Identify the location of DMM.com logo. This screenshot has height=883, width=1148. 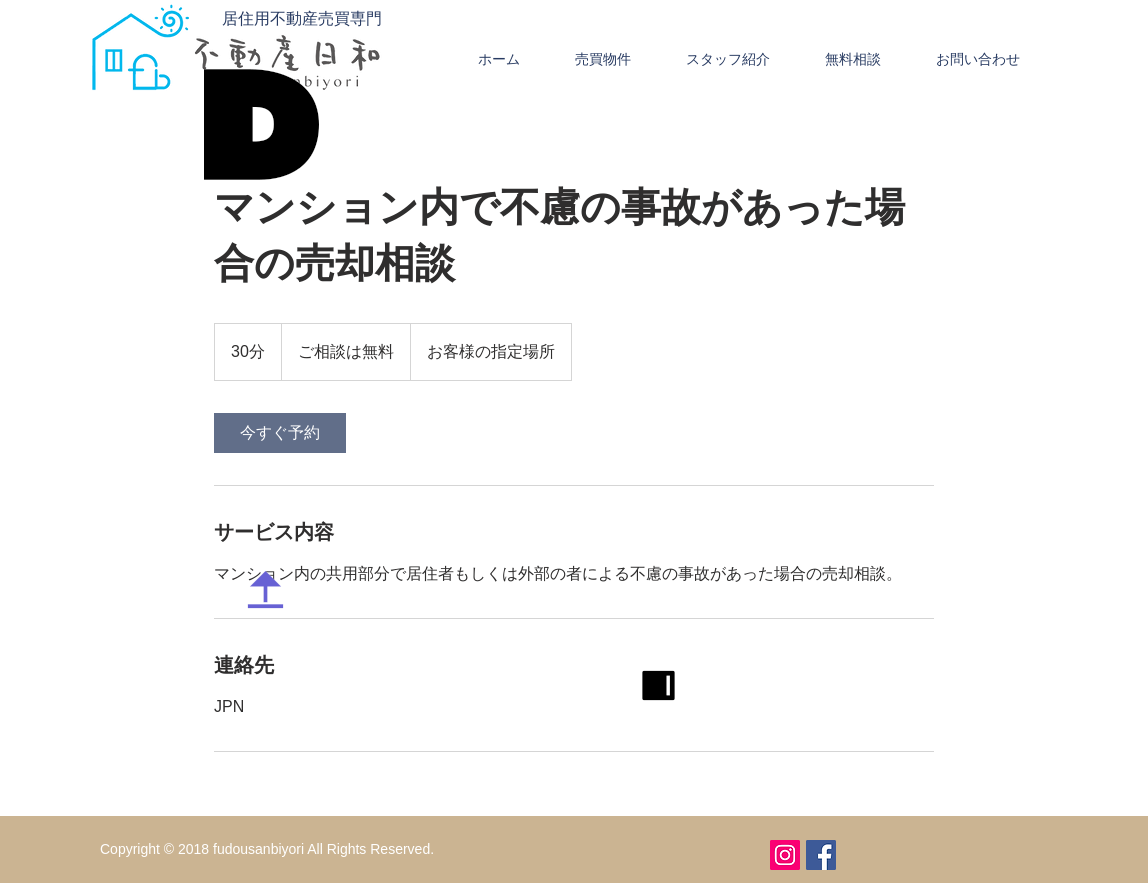
(261, 124).